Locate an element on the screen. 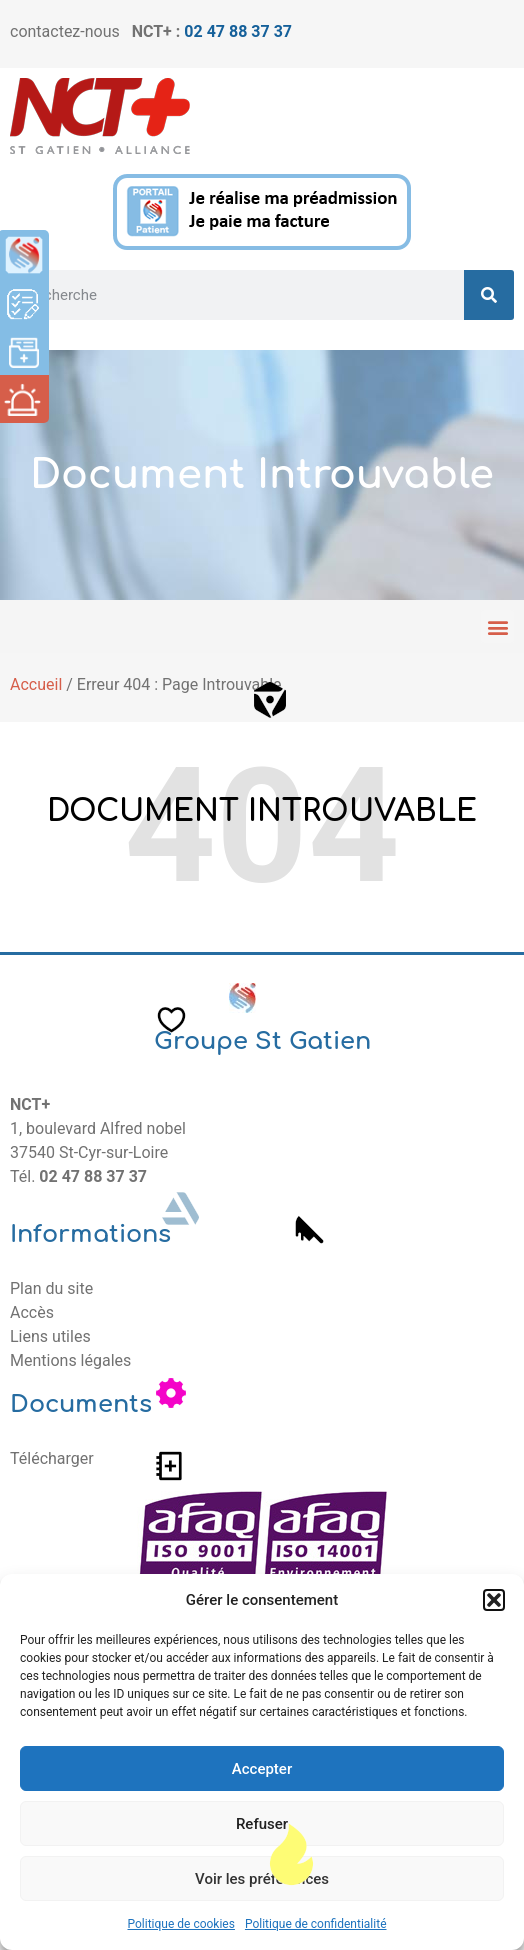  indicates mature or violent content warning is located at coordinates (309, 1230).